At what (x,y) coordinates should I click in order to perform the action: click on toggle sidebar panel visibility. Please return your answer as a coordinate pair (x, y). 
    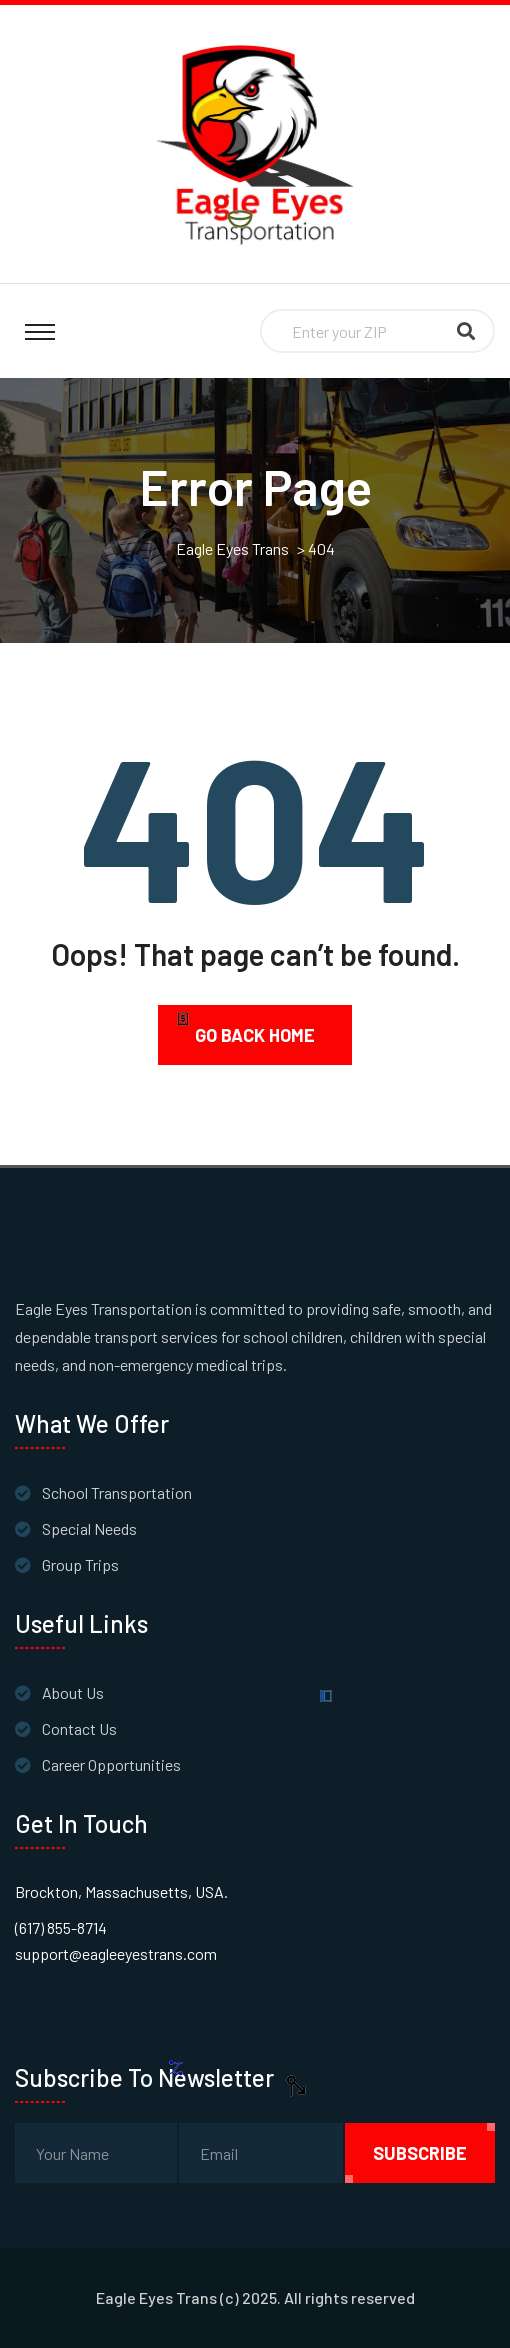
    Looking at the image, I should click on (326, 1696).